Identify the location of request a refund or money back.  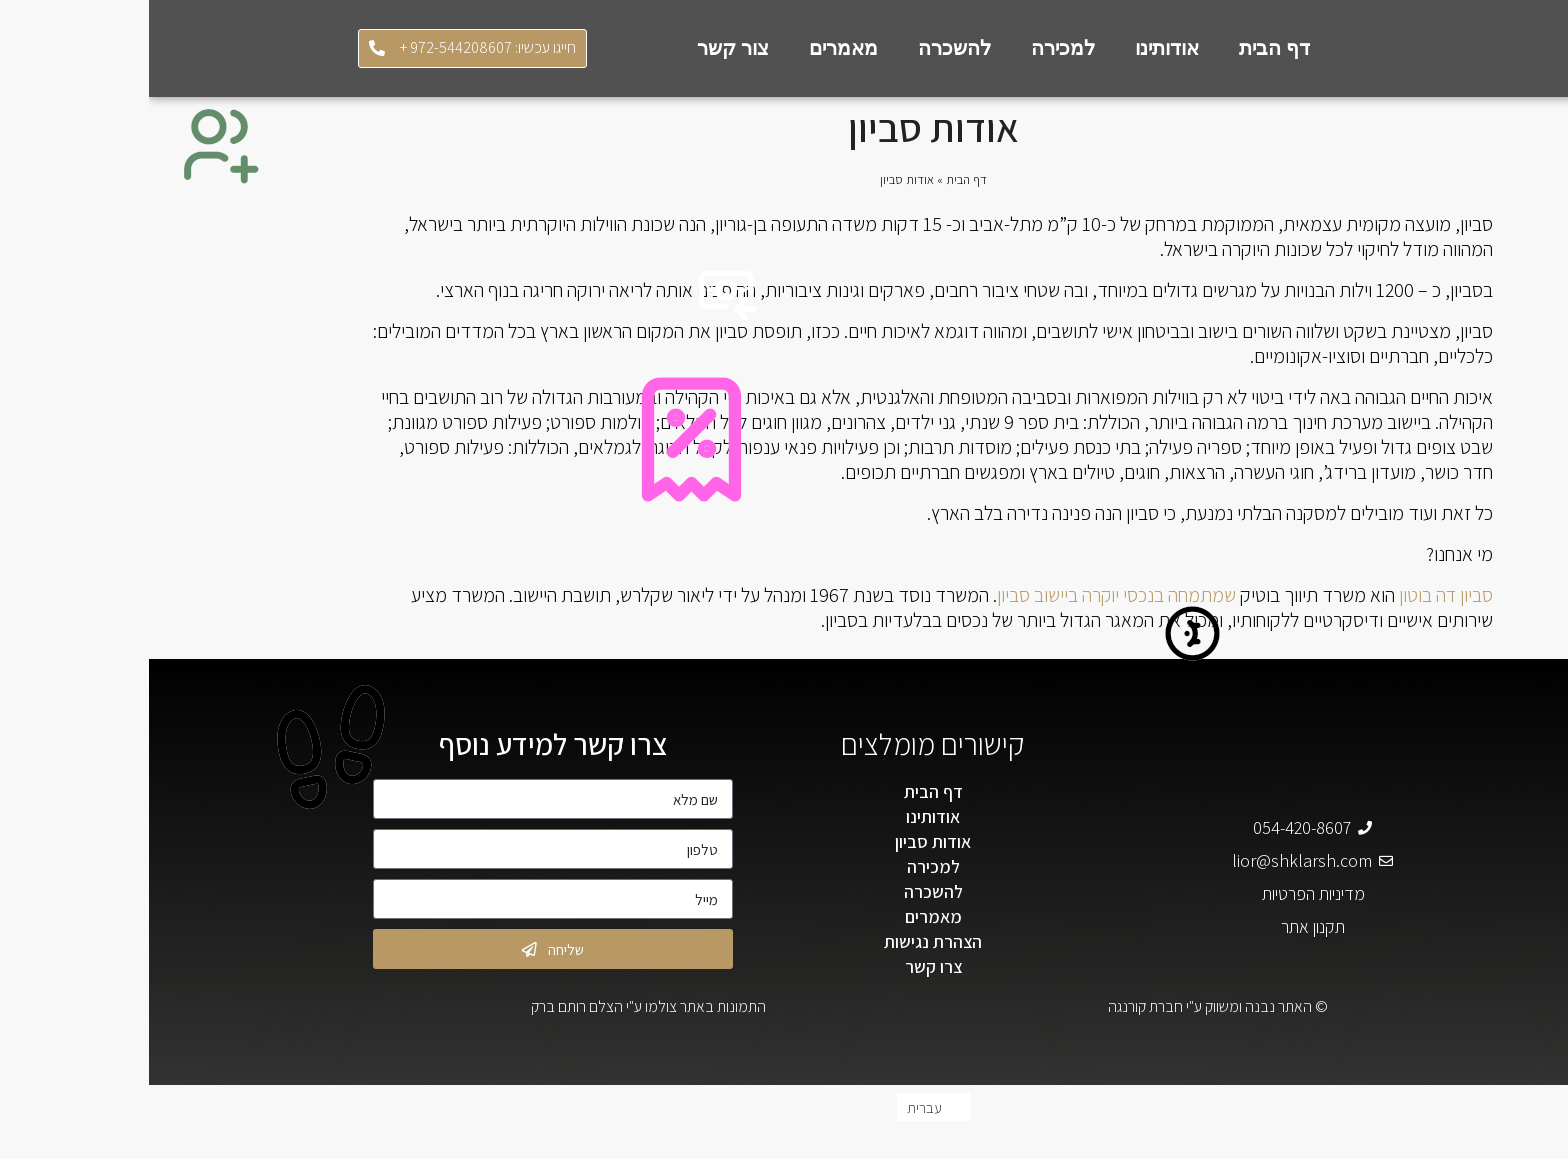
(726, 290).